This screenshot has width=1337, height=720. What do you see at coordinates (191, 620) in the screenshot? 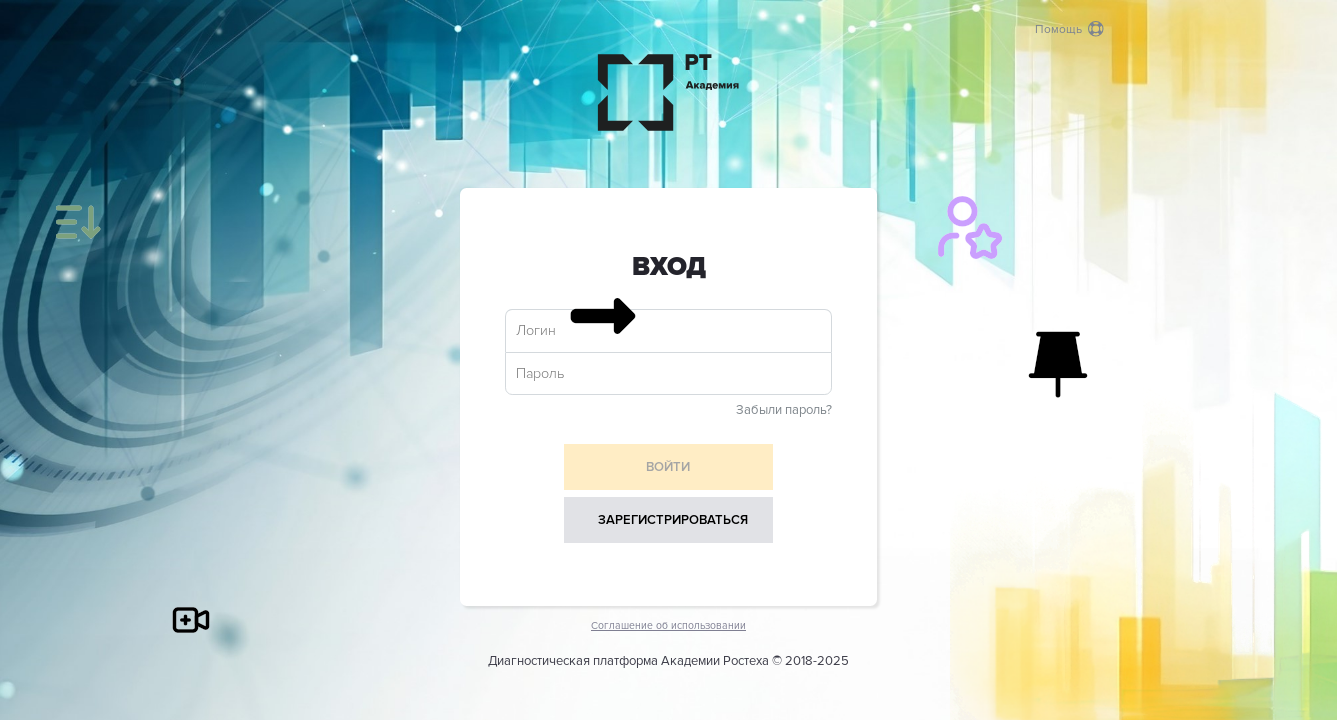
I see `add a new video` at bounding box center [191, 620].